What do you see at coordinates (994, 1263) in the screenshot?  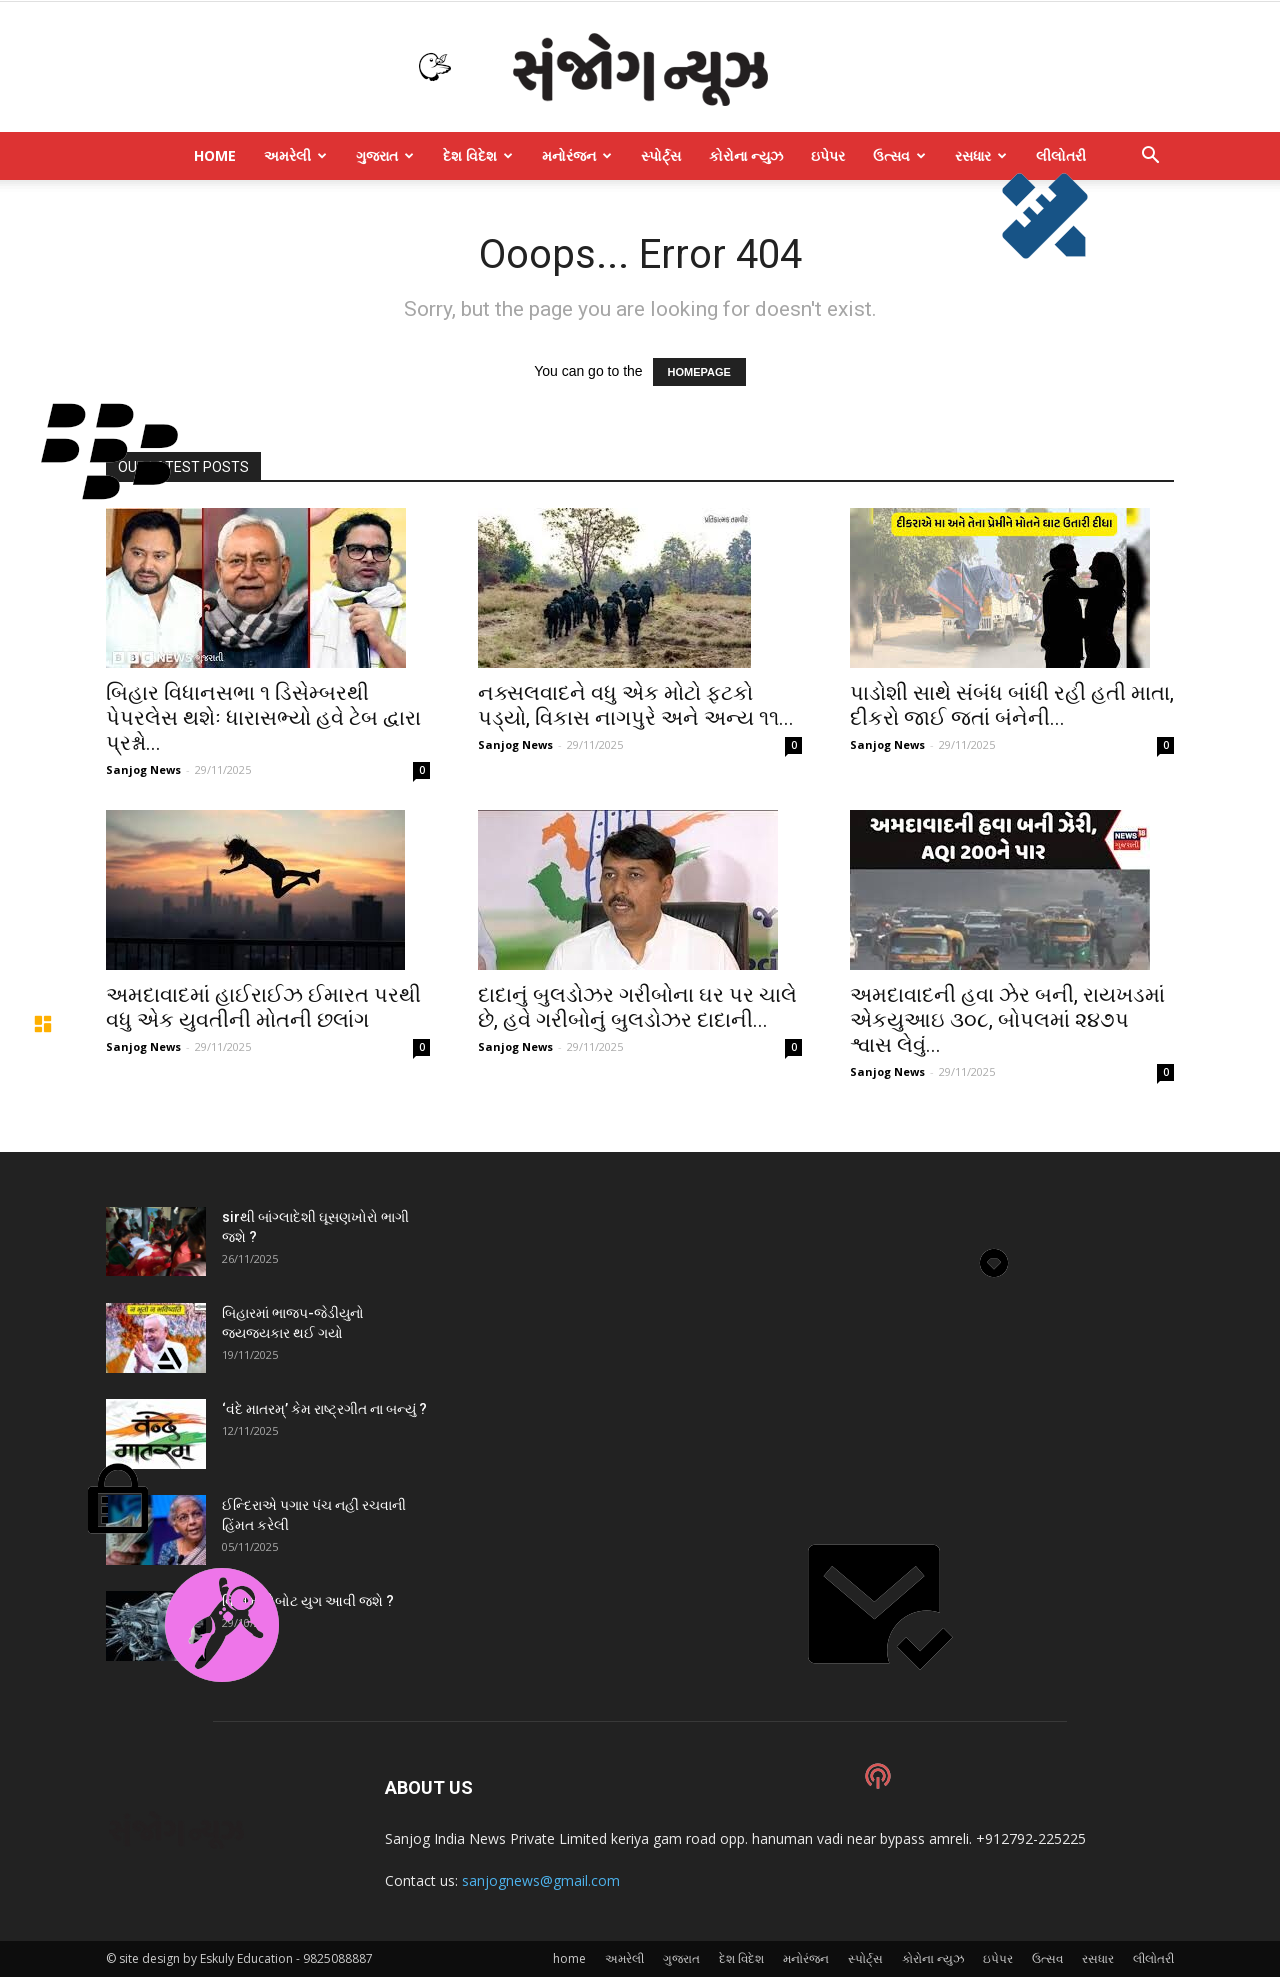 I see `copper cryptocurrency logo` at bounding box center [994, 1263].